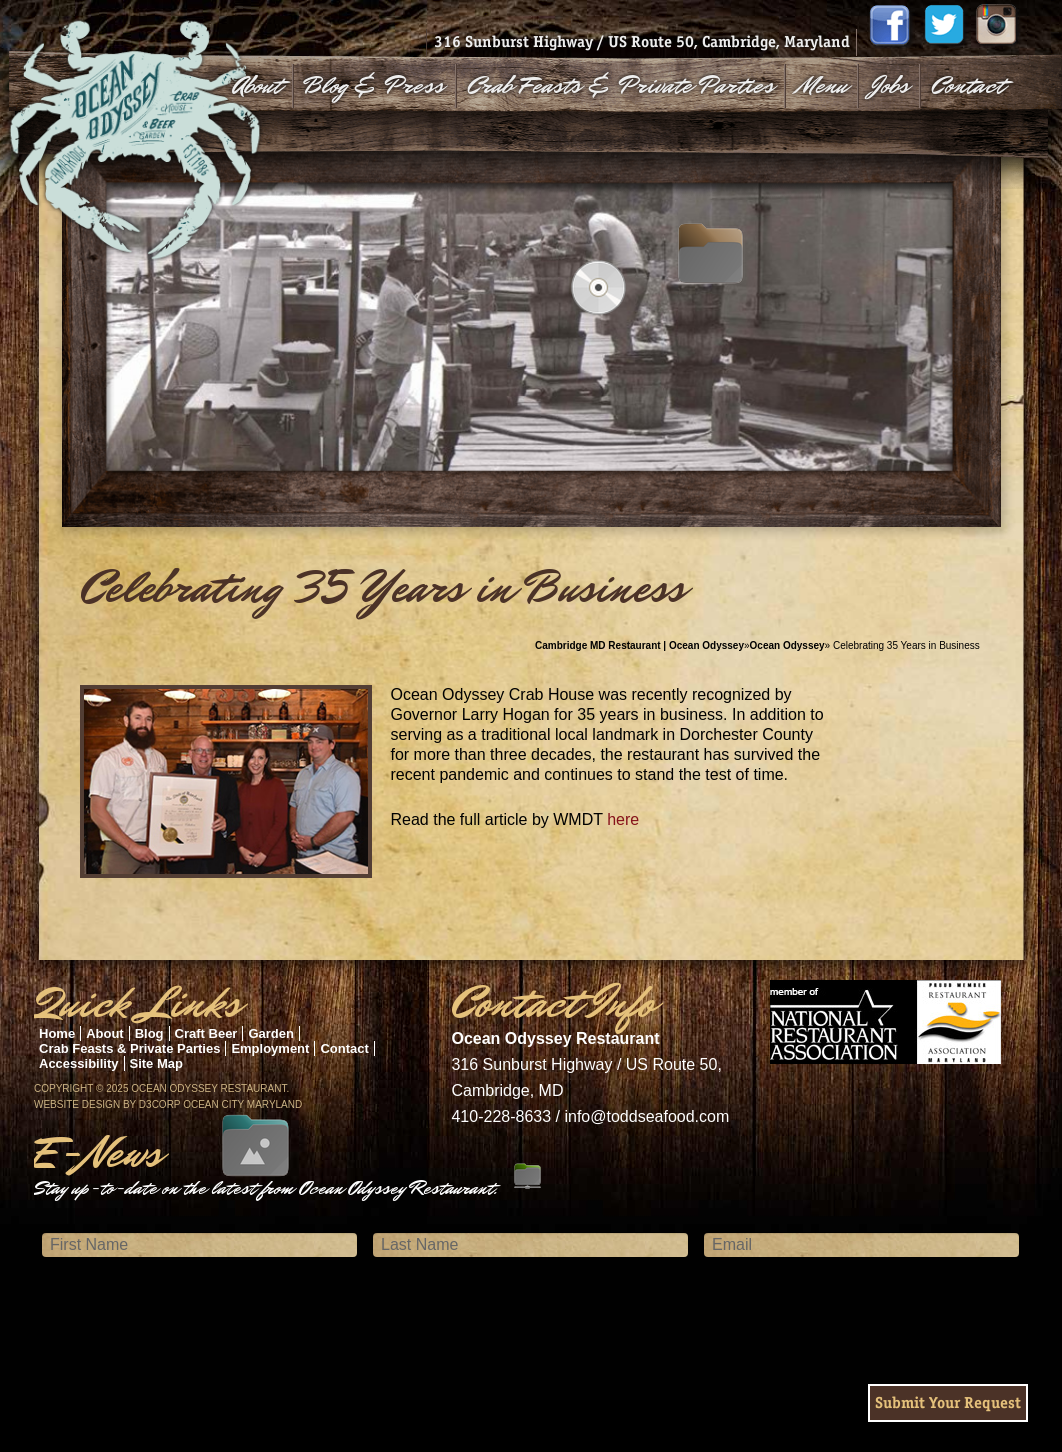 The image size is (1062, 1452). What do you see at coordinates (255, 1145) in the screenshot?
I see `open your pictures folder` at bounding box center [255, 1145].